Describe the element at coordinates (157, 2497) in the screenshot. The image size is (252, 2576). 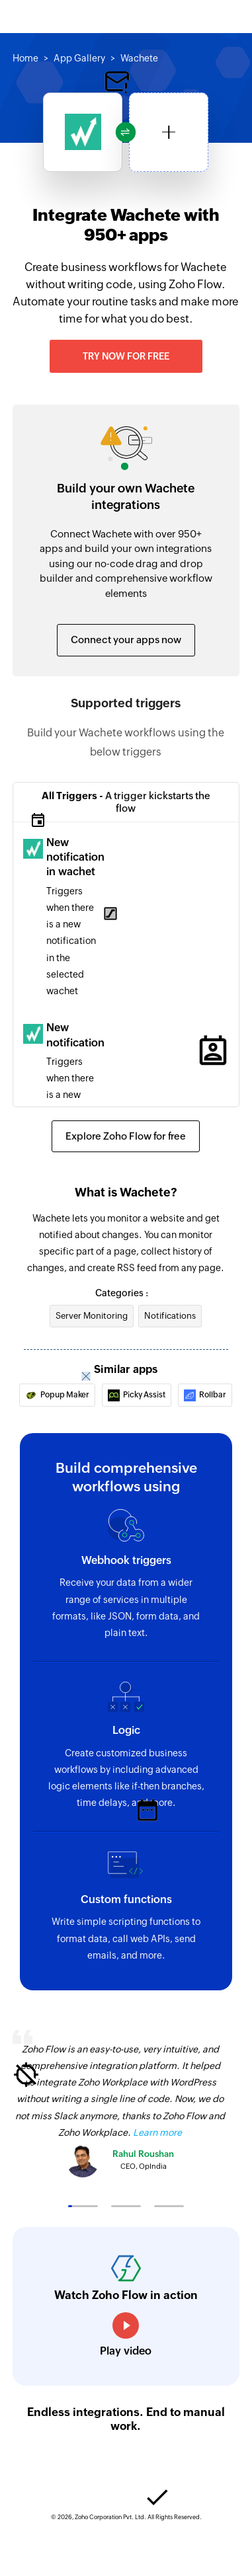
I see `confirm or submit an action` at that location.